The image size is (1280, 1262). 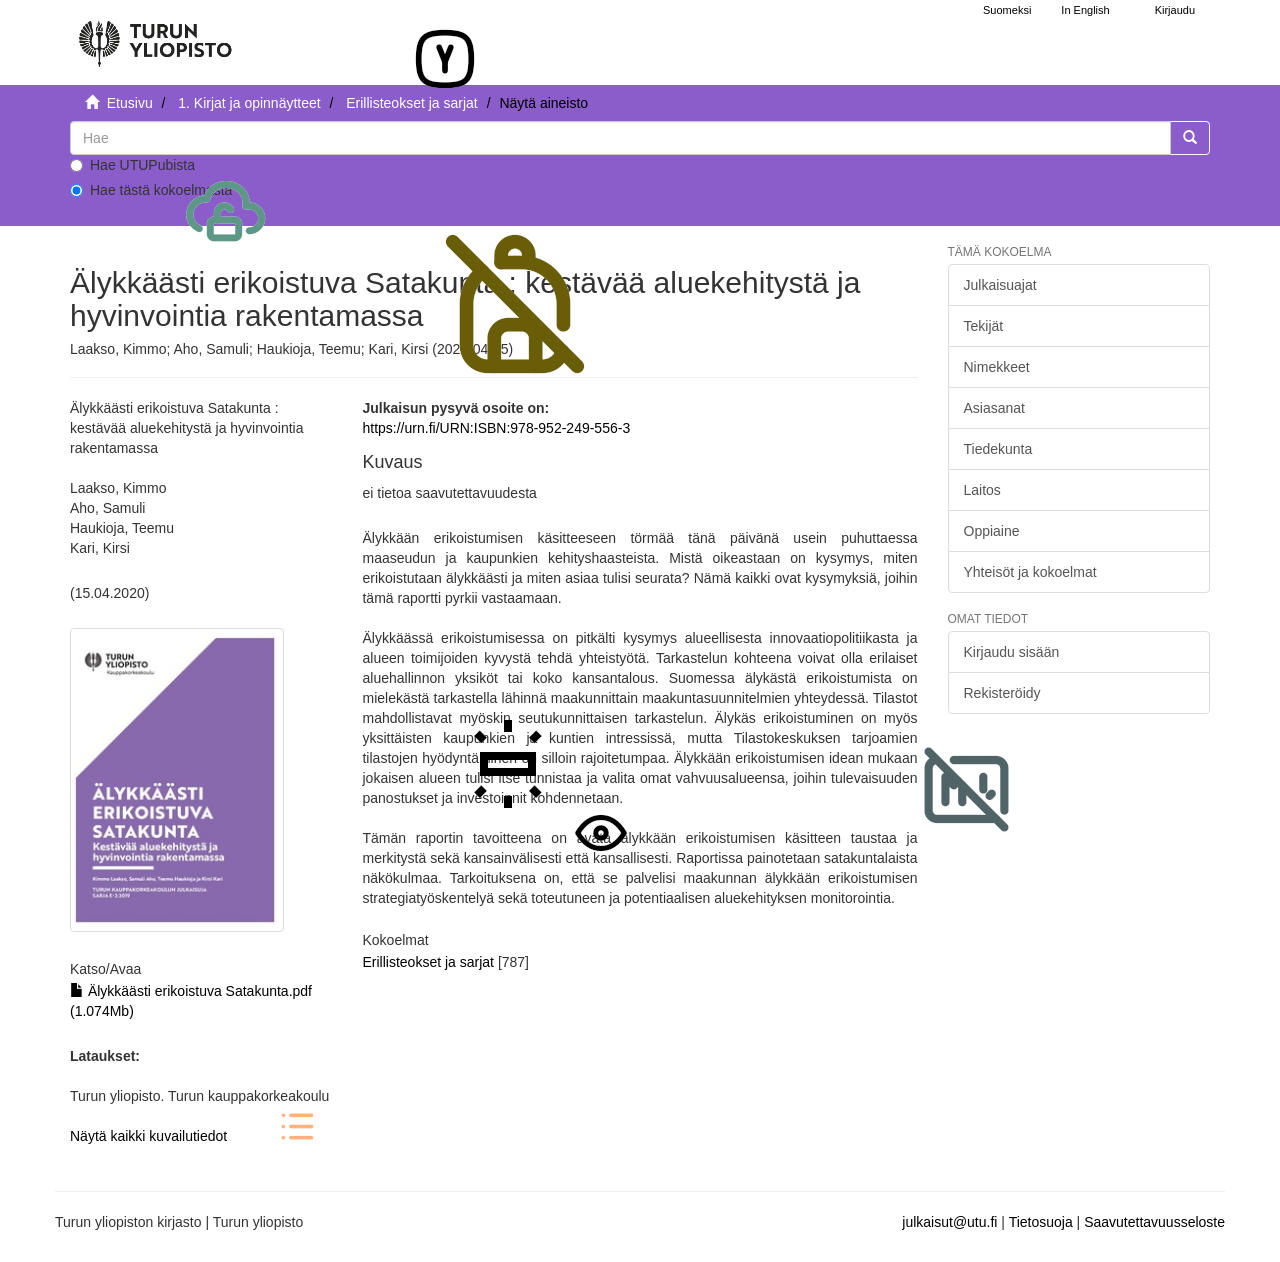 I want to click on cloud storage with unlocked security, so click(x=224, y=209).